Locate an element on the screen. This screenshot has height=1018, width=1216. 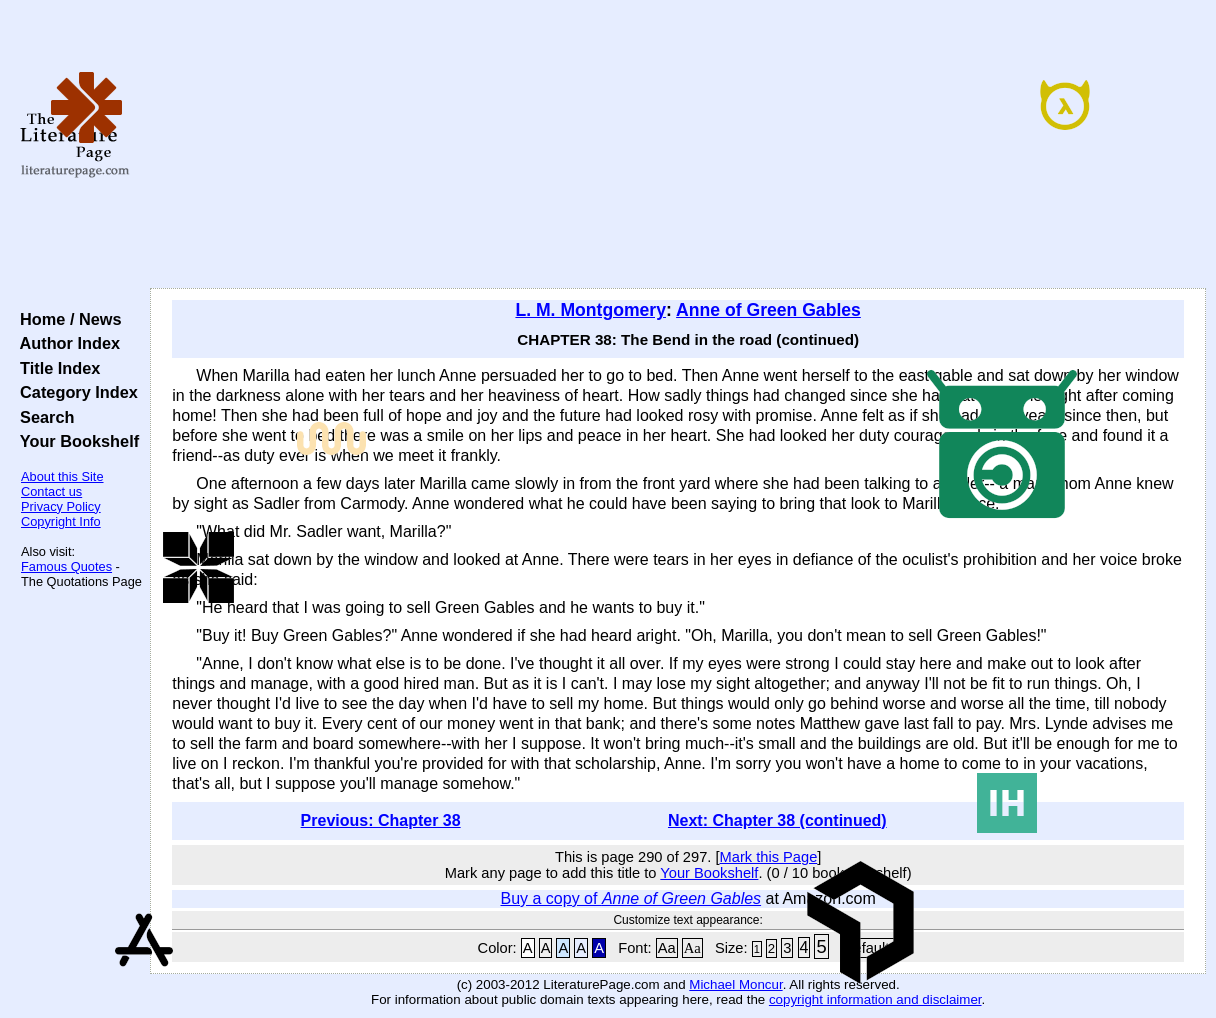
open scalar API documentation is located at coordinates (86, 107).